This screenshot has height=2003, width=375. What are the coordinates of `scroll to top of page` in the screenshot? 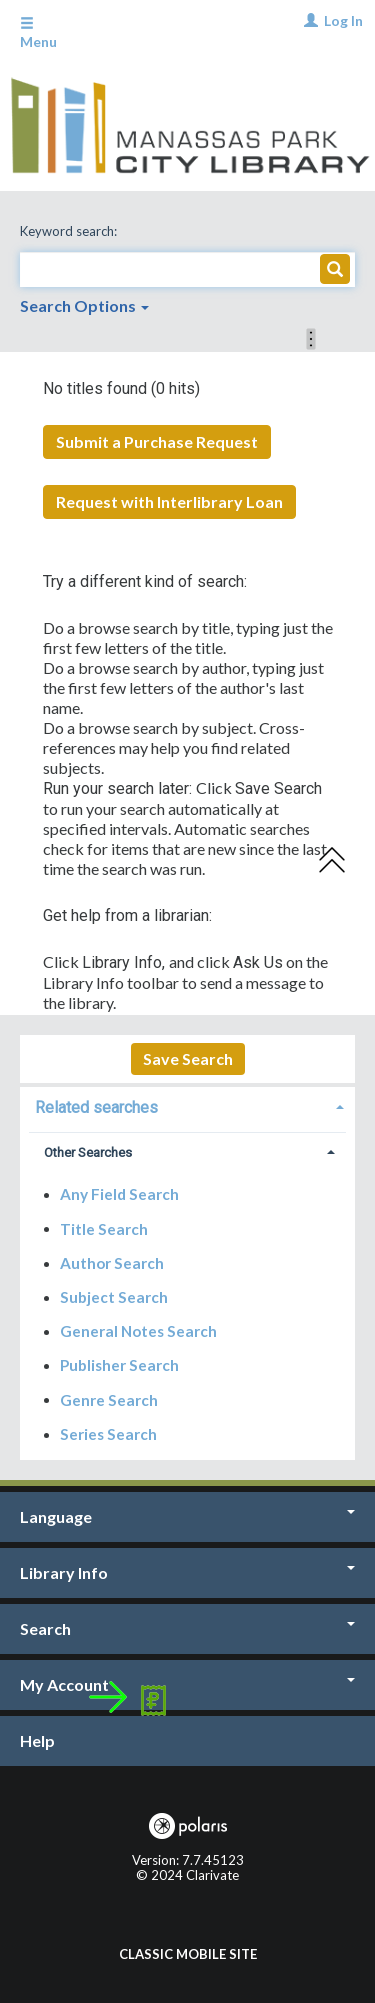 It's located at (332, 861).